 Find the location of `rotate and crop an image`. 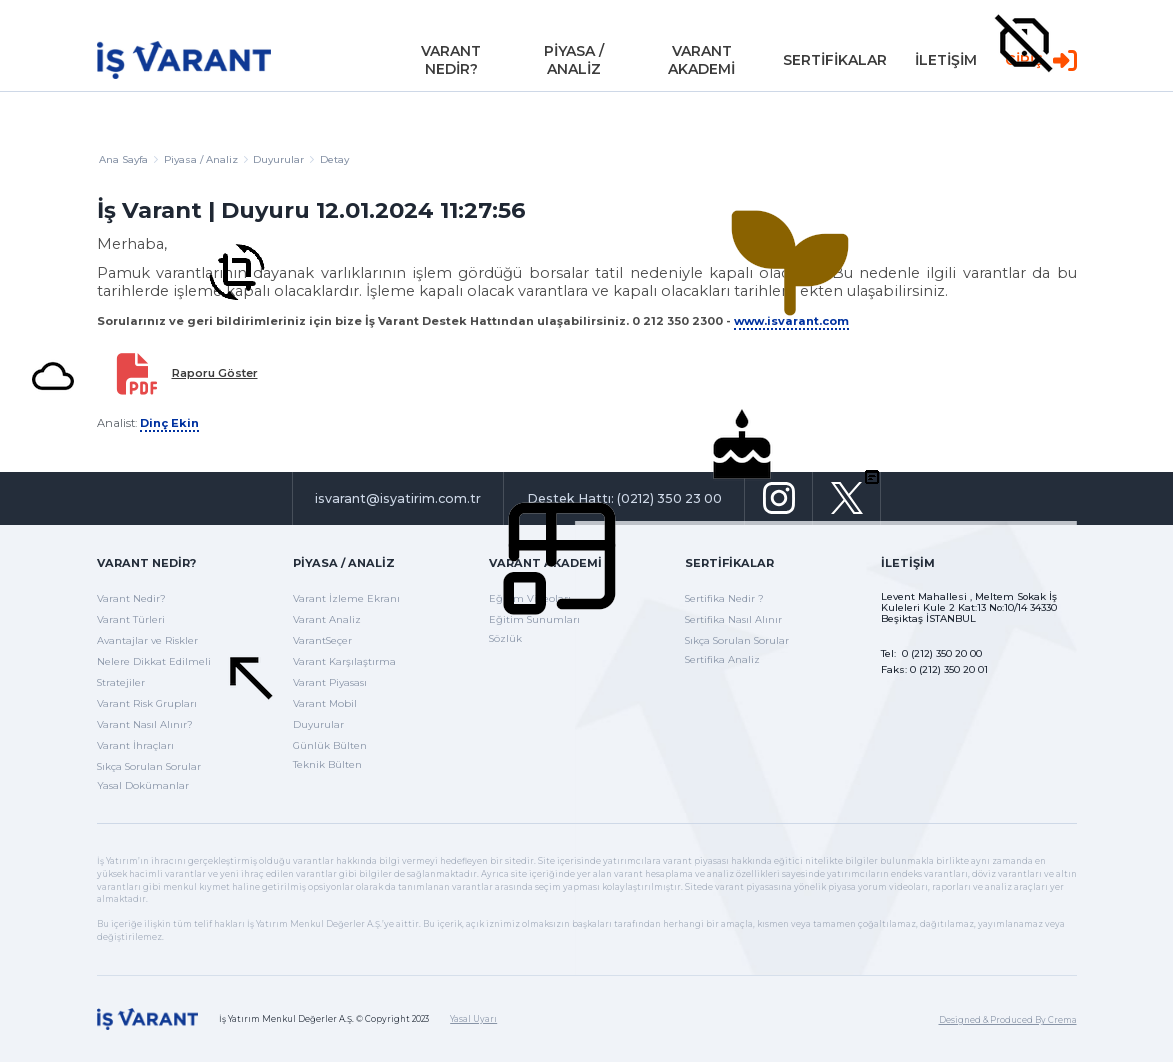

rotate and crop an image is located at coordinates (237, 272).